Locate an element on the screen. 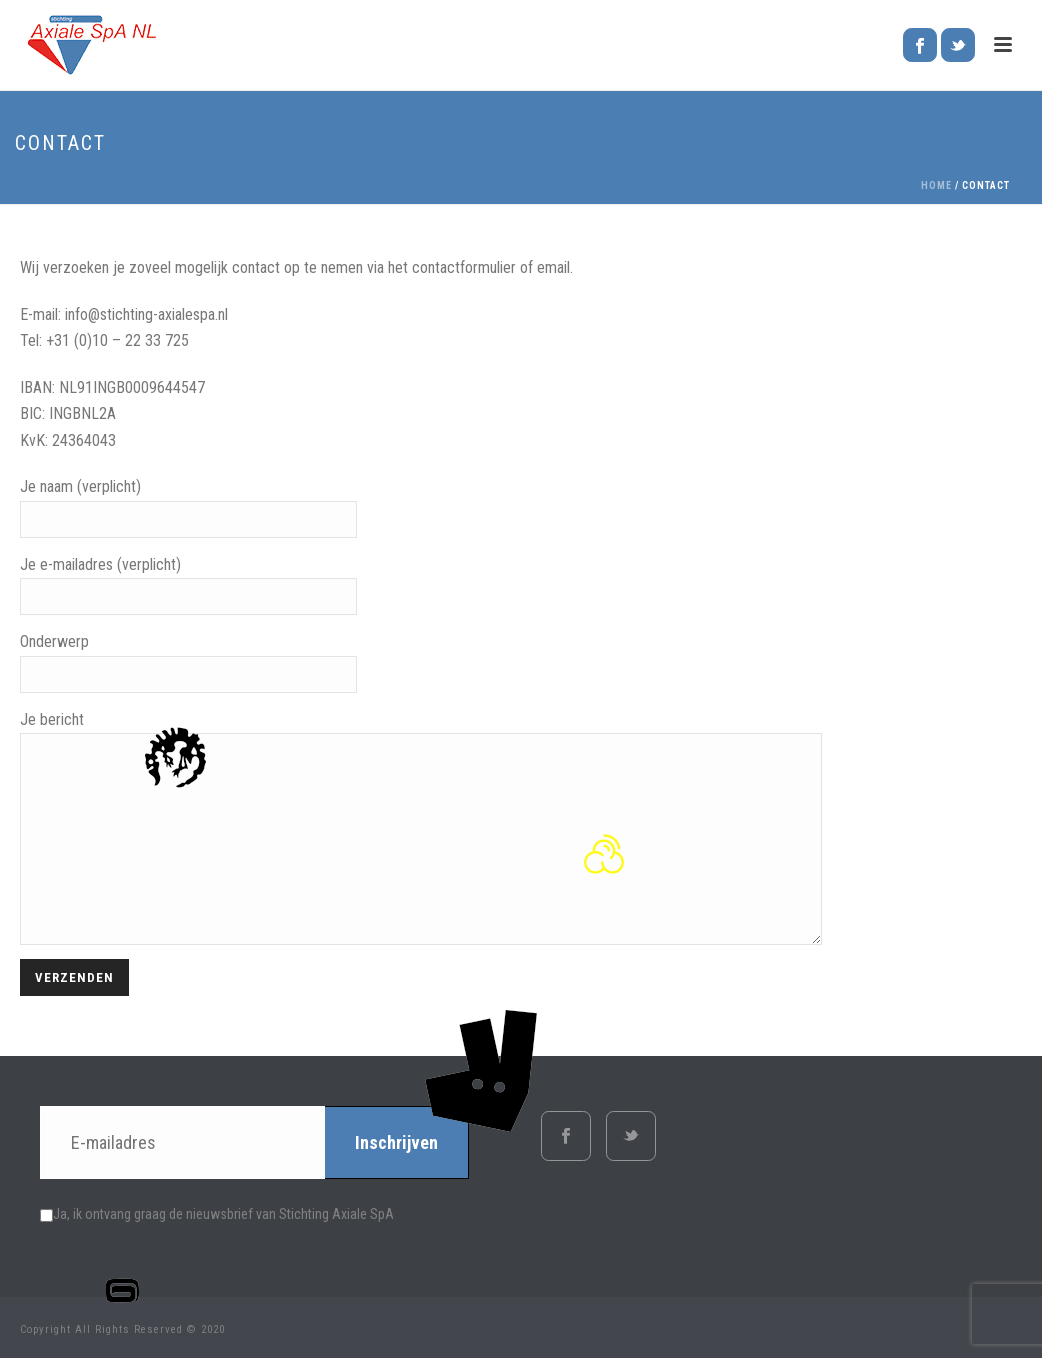 This screenshot has width=1042, height=1358. open the Gameloft game launcher is located at coordinates (122, 1290).